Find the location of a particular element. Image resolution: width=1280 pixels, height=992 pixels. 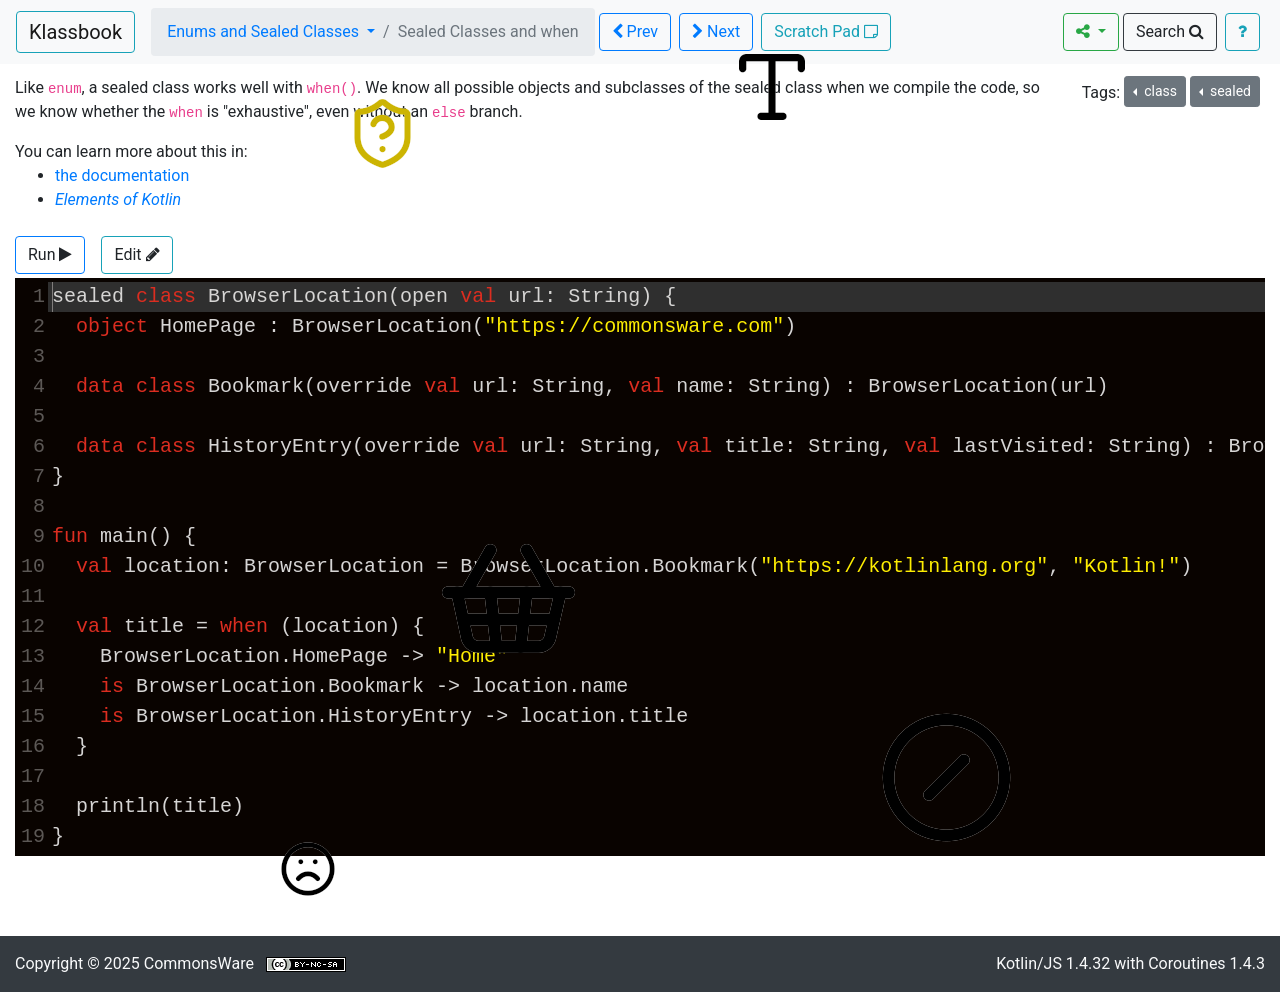

submit negative feedback or rating is located at coordinates (308, 869).